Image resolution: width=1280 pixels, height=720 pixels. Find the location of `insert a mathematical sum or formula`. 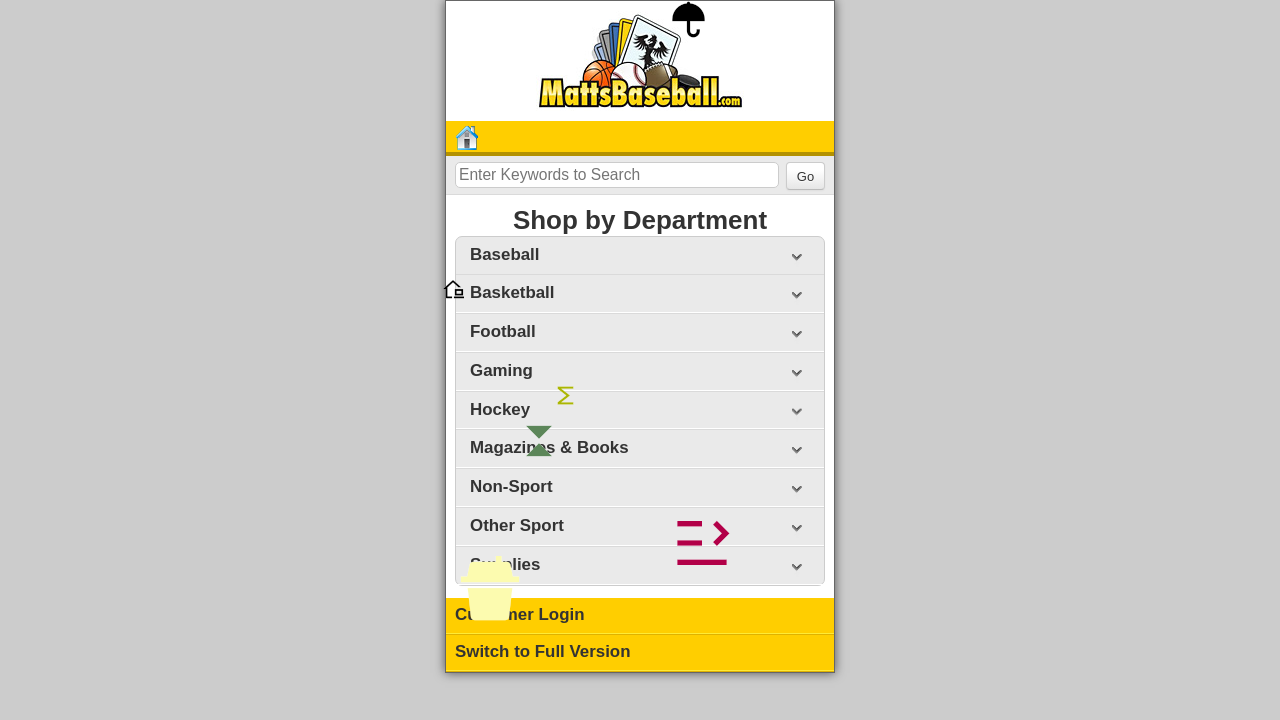

insert a mathematical sum or formula is located at coordinates (565, 395).